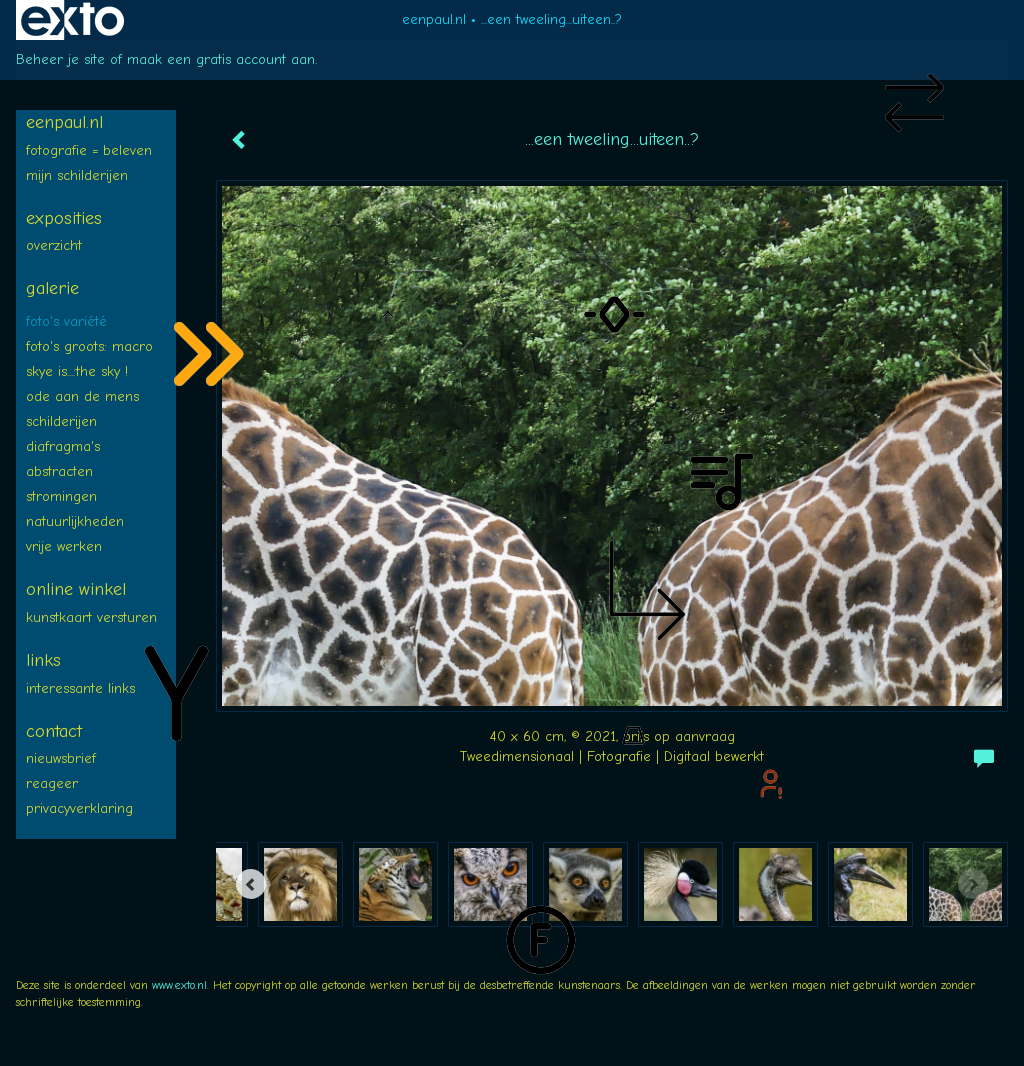 This screenshot has width=1024, height=1066. What do you see at coordinates (633, 735) in the screenshot?
I see `apply vertical skew transformation to selected object` at bounding box center [633, 735].